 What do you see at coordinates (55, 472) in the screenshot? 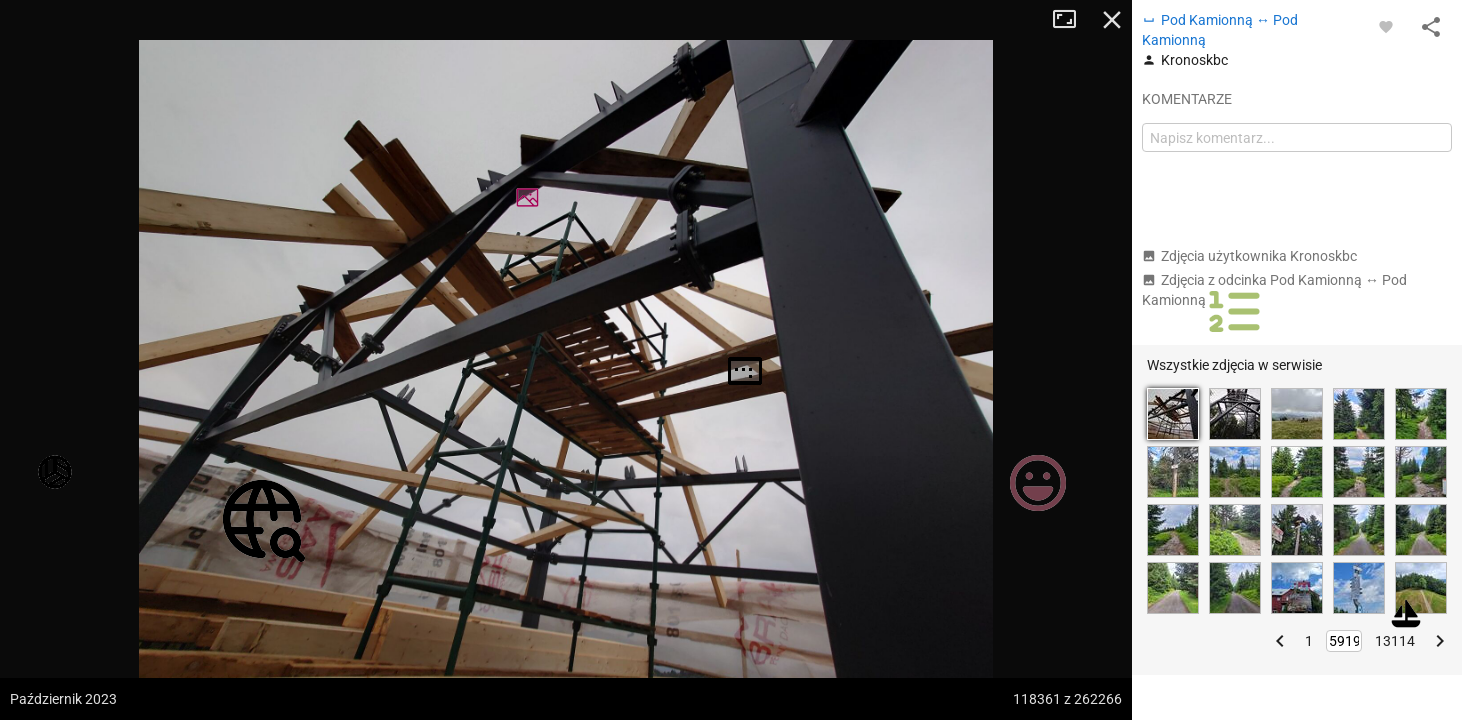
I see `access volleyball or sports content` at bounding box center [55, 472].